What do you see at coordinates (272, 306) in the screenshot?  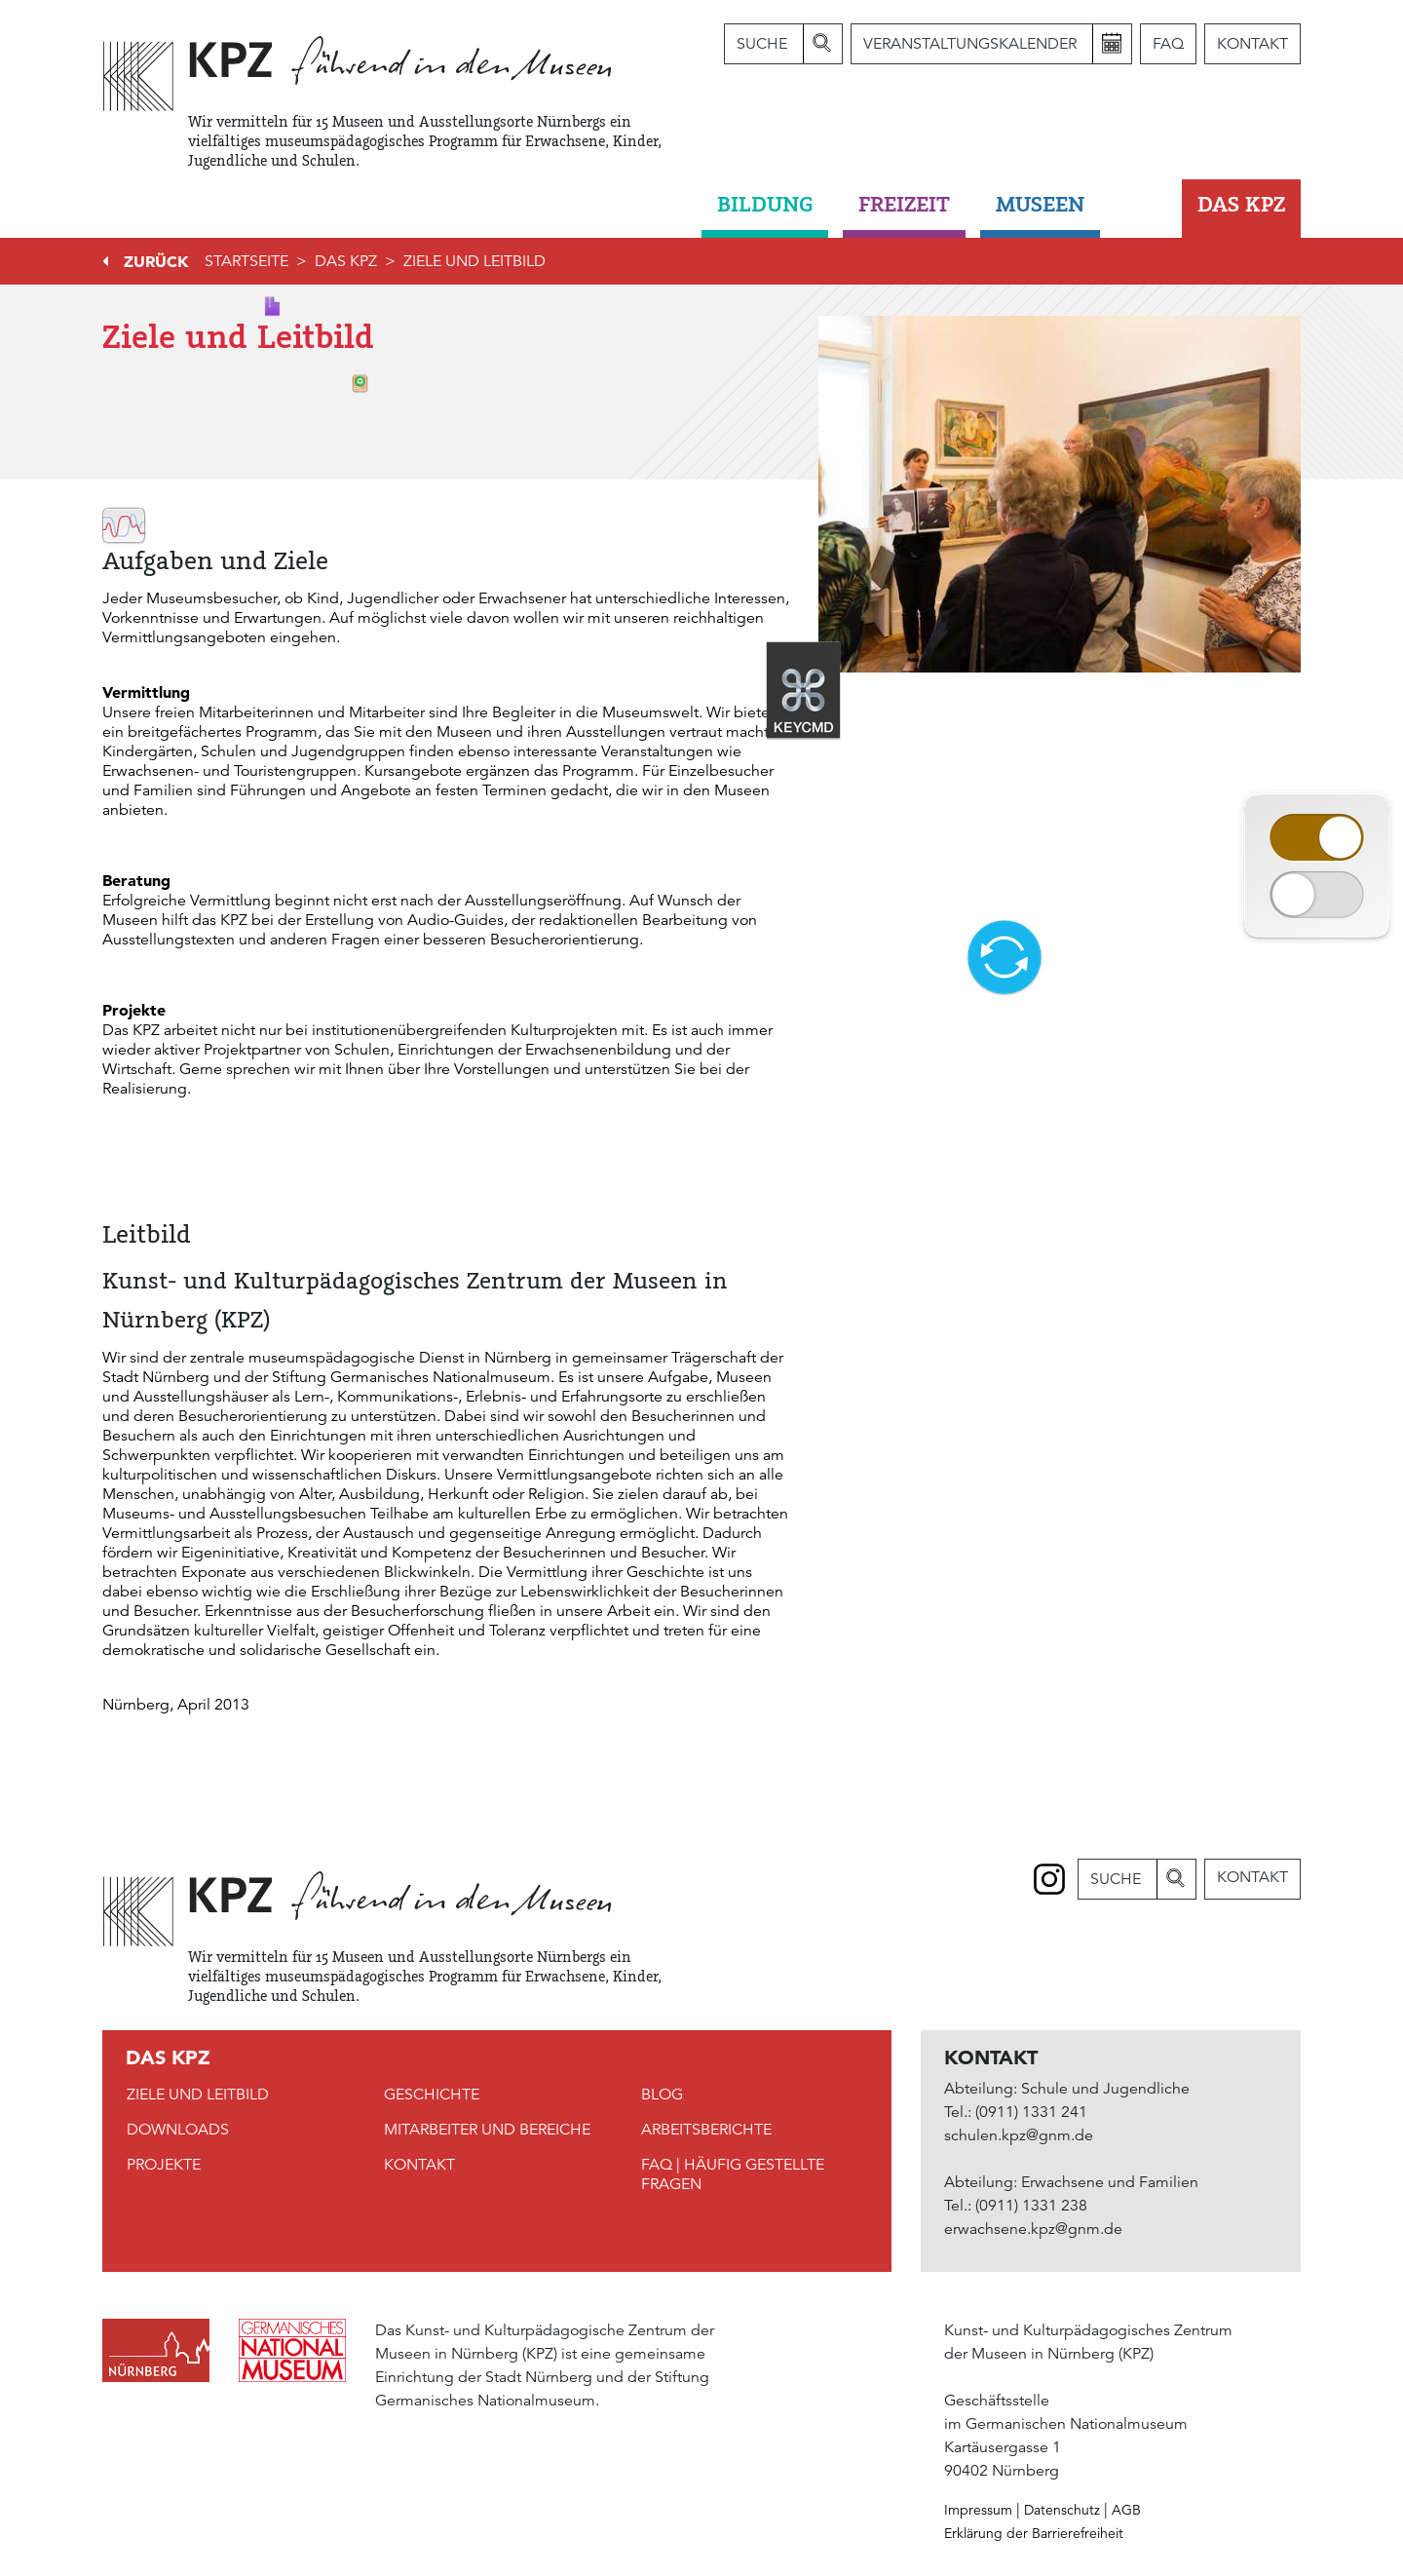 I see `a bzip-compressed tar archive file` at bounding box center [272, 306].